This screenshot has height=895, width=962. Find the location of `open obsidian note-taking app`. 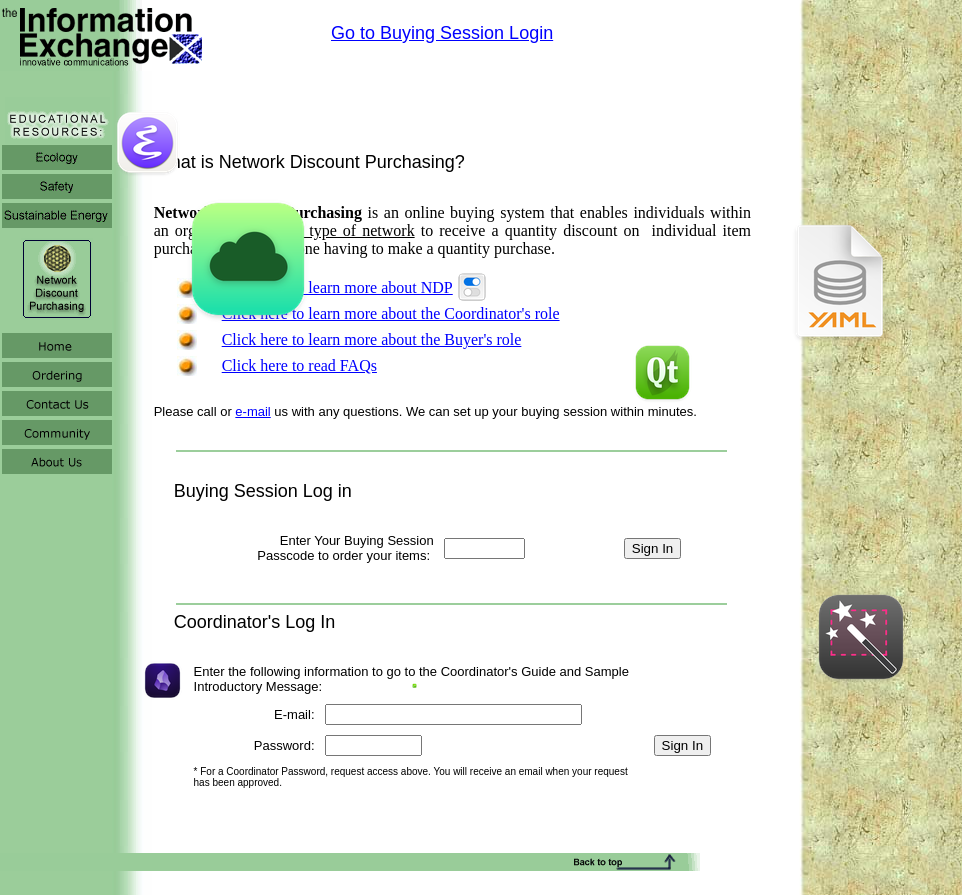

open obsidian note-taking app is located at coordinates (162, 680).